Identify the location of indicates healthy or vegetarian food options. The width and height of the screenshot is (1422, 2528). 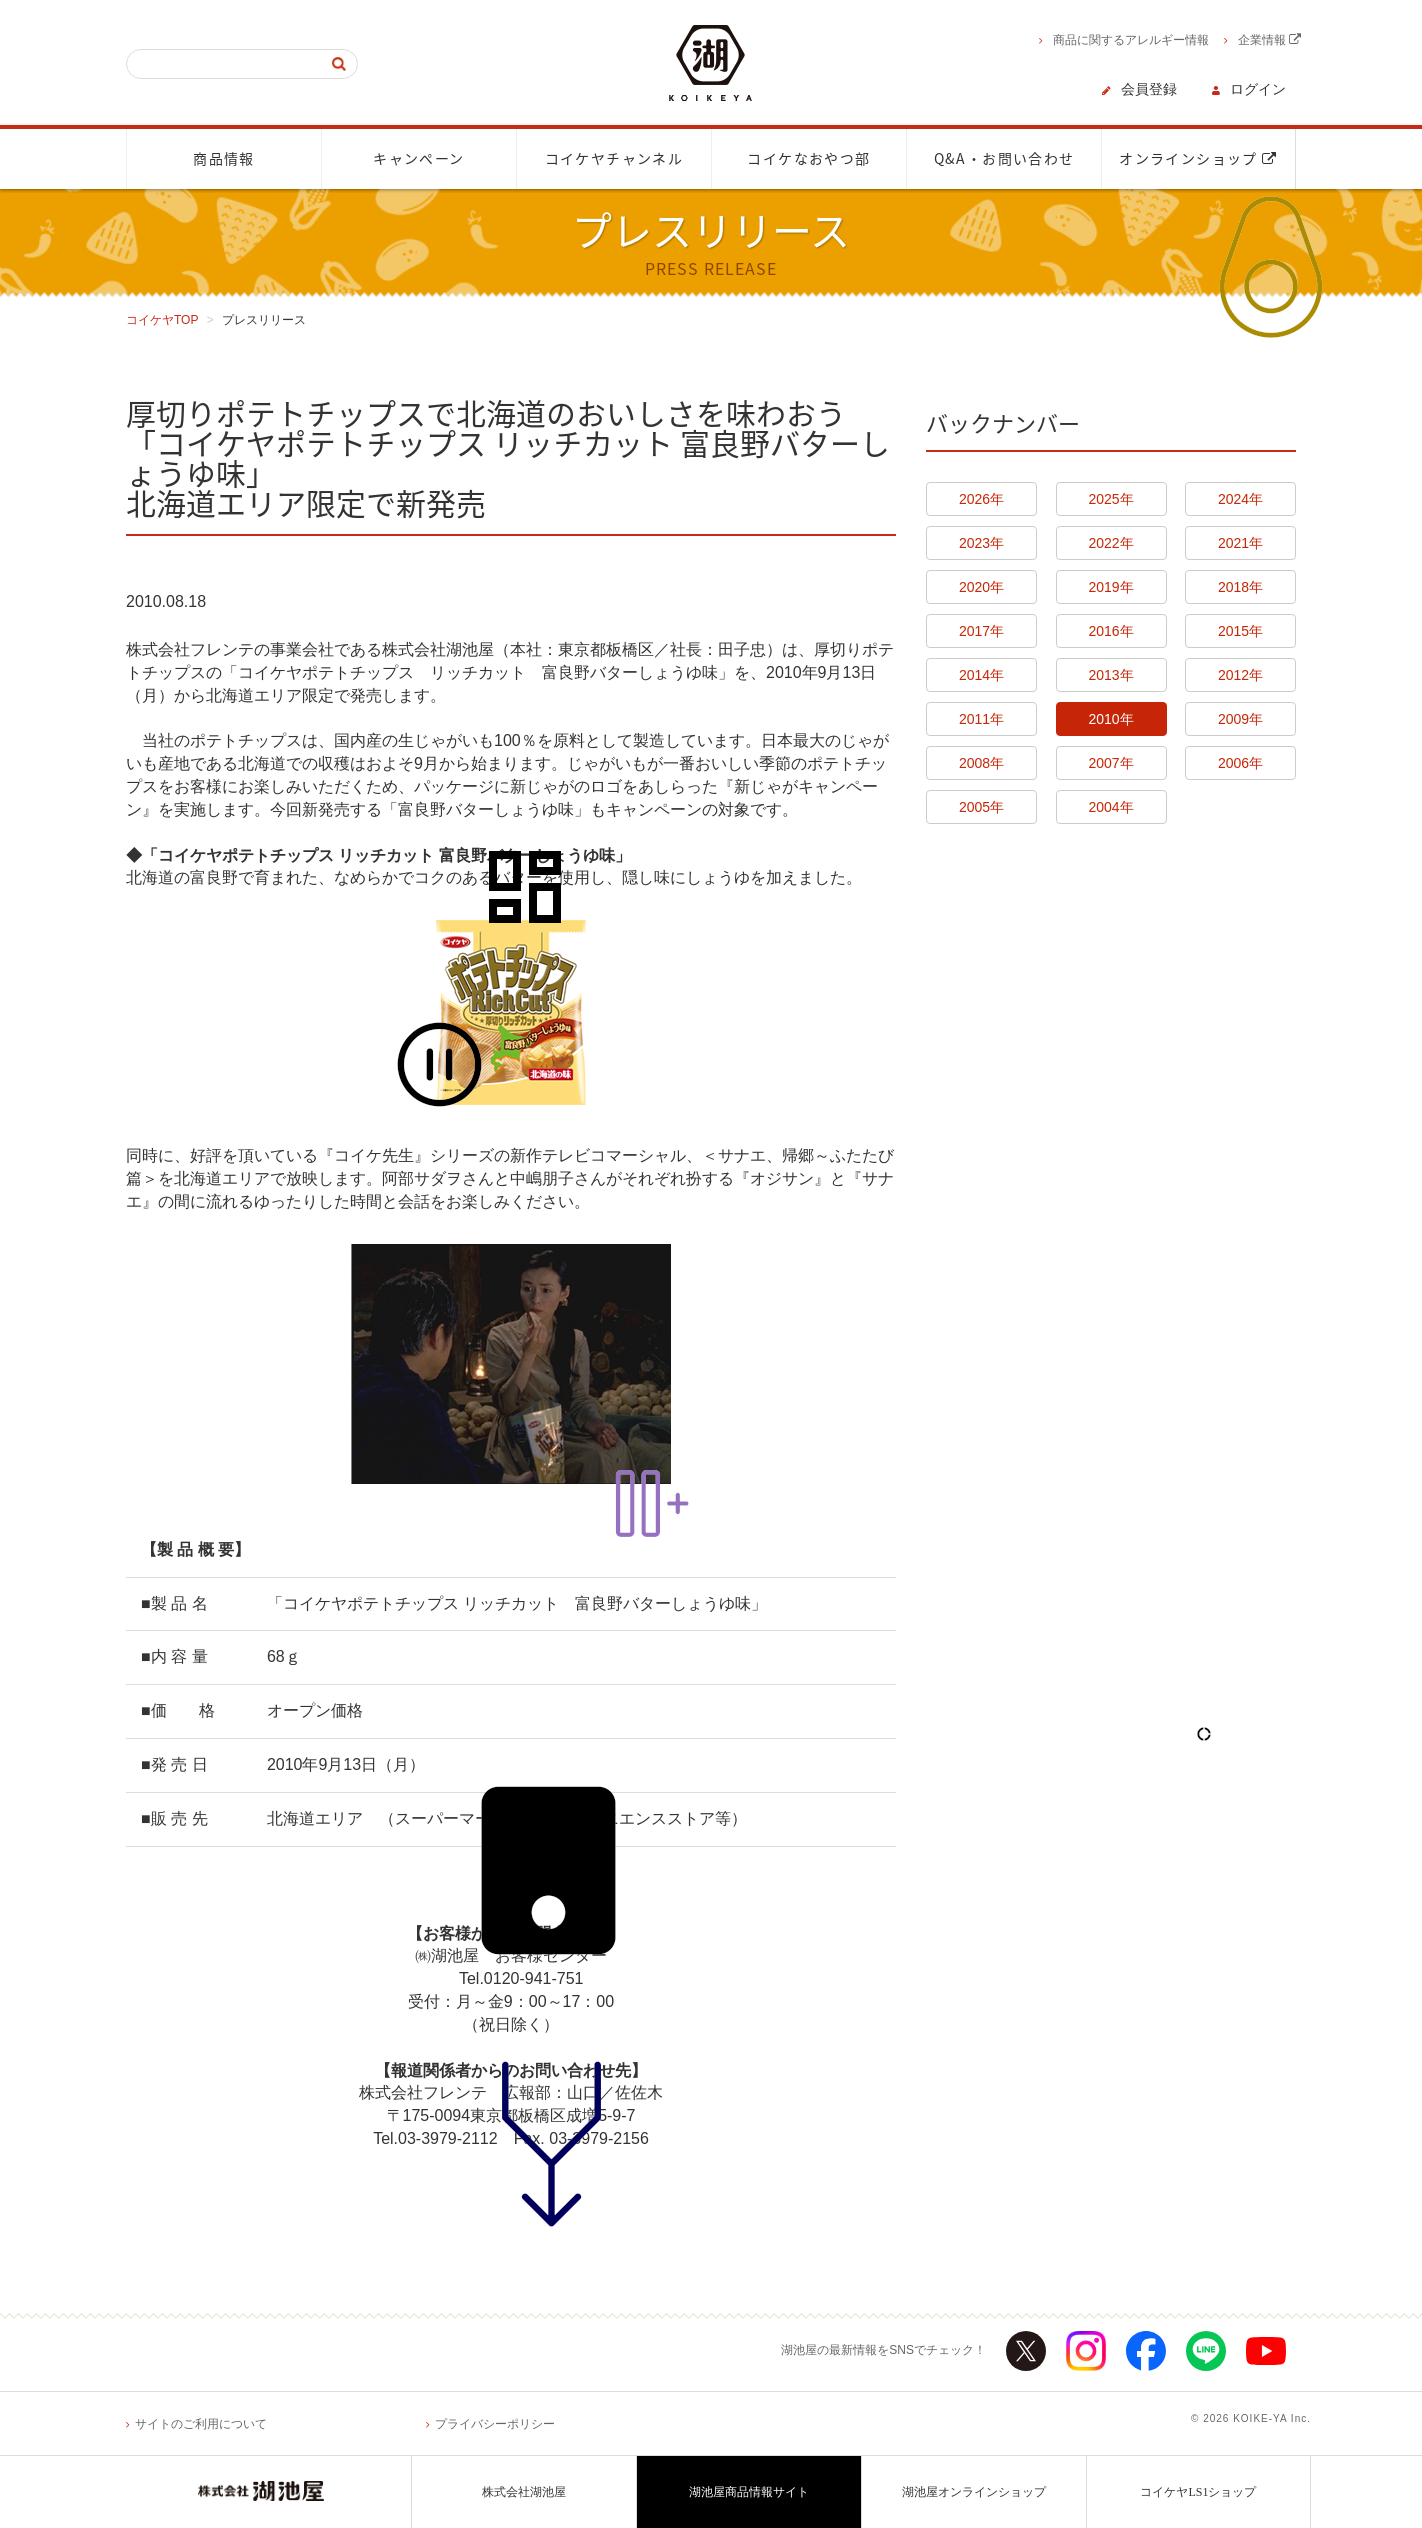
(1271, 267).